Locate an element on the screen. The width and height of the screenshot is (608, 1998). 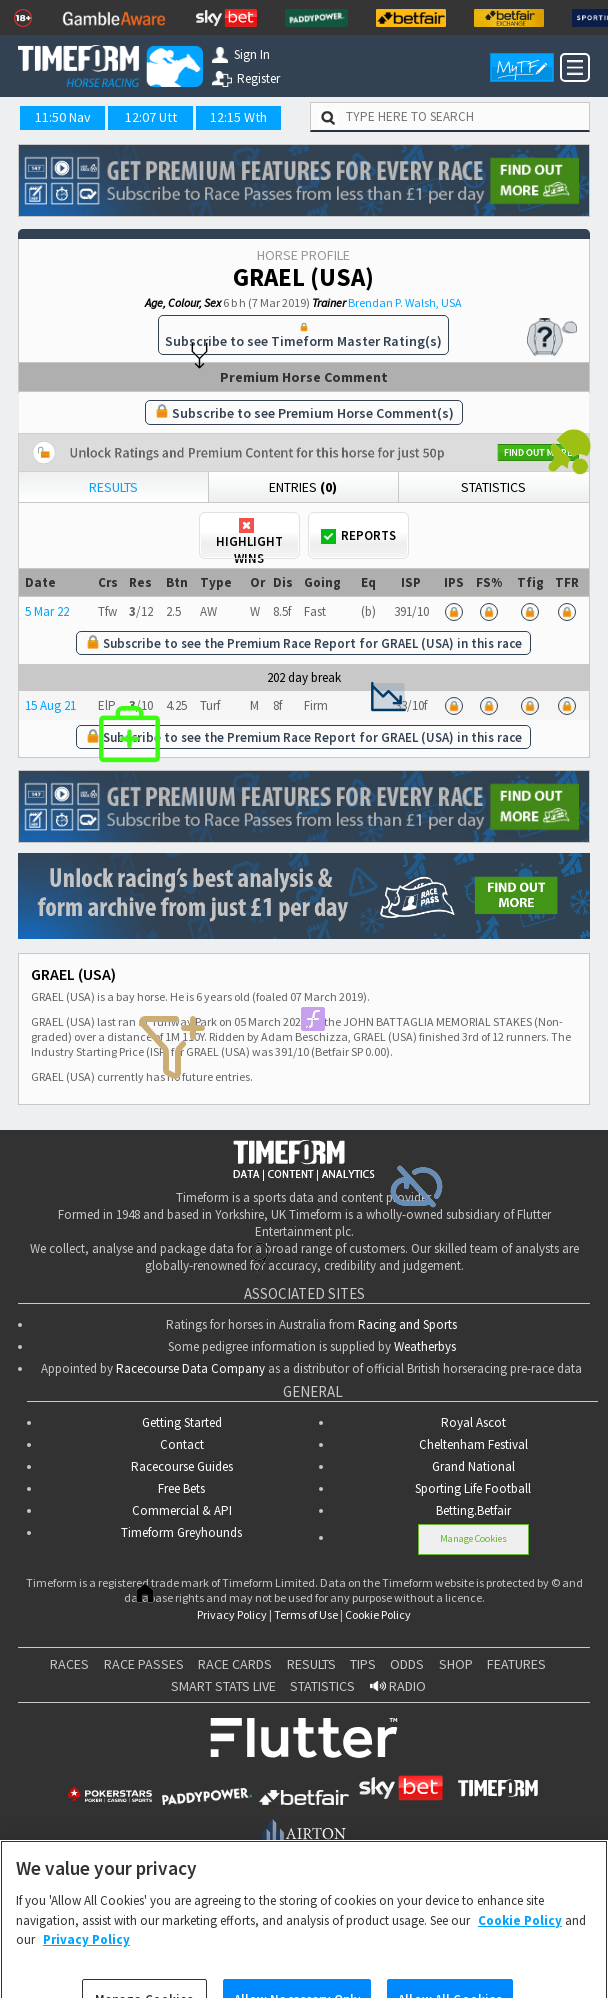
add a new filter is located at coordinates (172, 1046).